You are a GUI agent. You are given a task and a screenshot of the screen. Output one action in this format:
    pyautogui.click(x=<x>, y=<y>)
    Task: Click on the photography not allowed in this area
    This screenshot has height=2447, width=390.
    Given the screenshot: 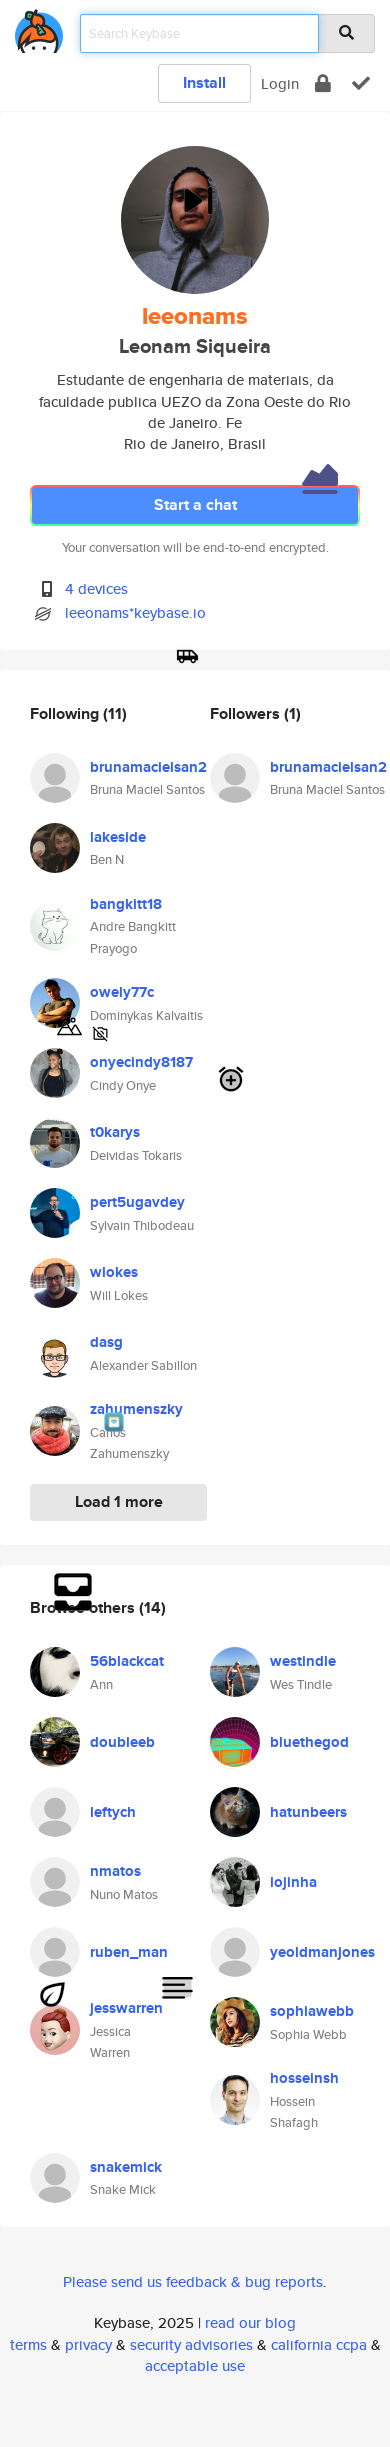 What is the action you would take?
    pyautogui.click(x=100, y=1033)
    